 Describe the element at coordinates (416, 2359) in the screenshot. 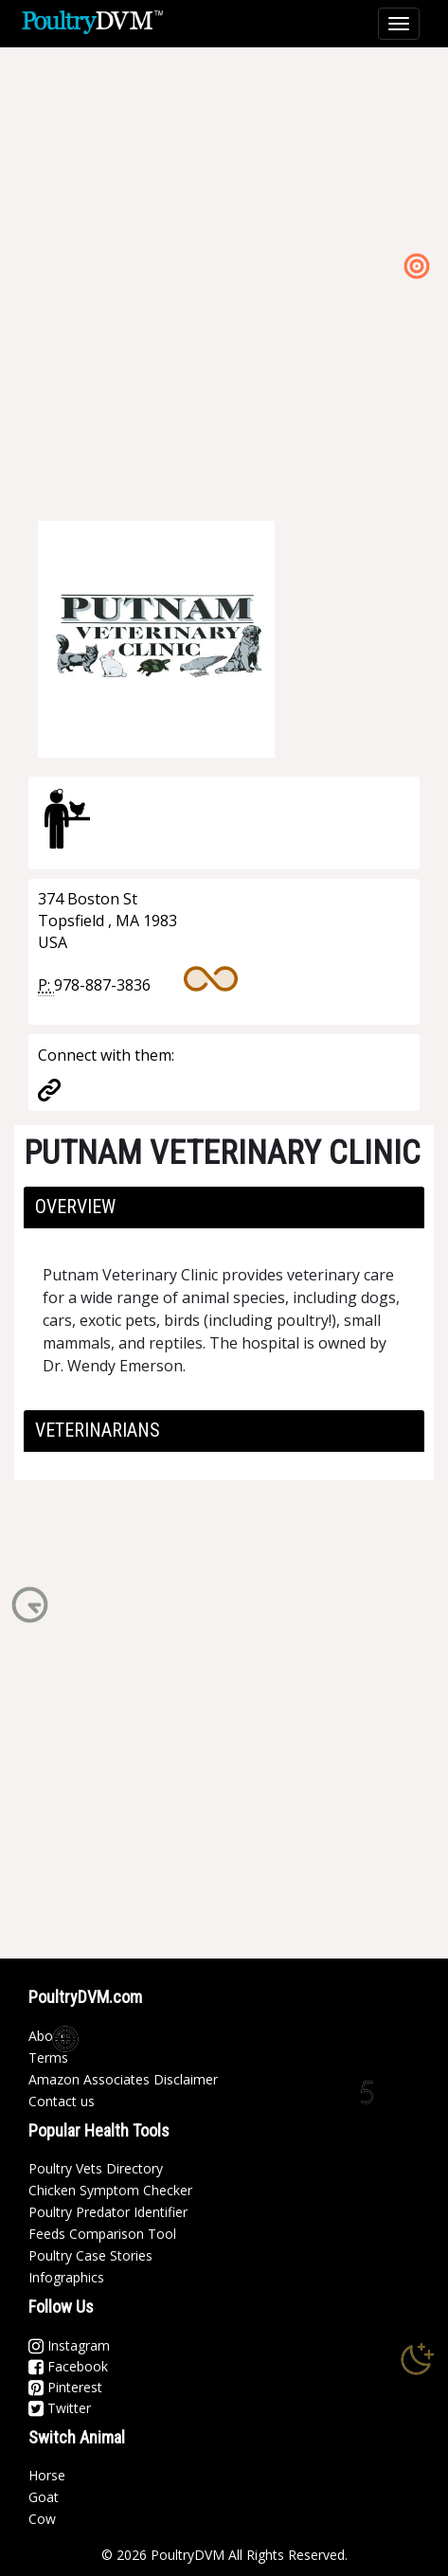

I see `toggle dark mode or night theme` at that location.